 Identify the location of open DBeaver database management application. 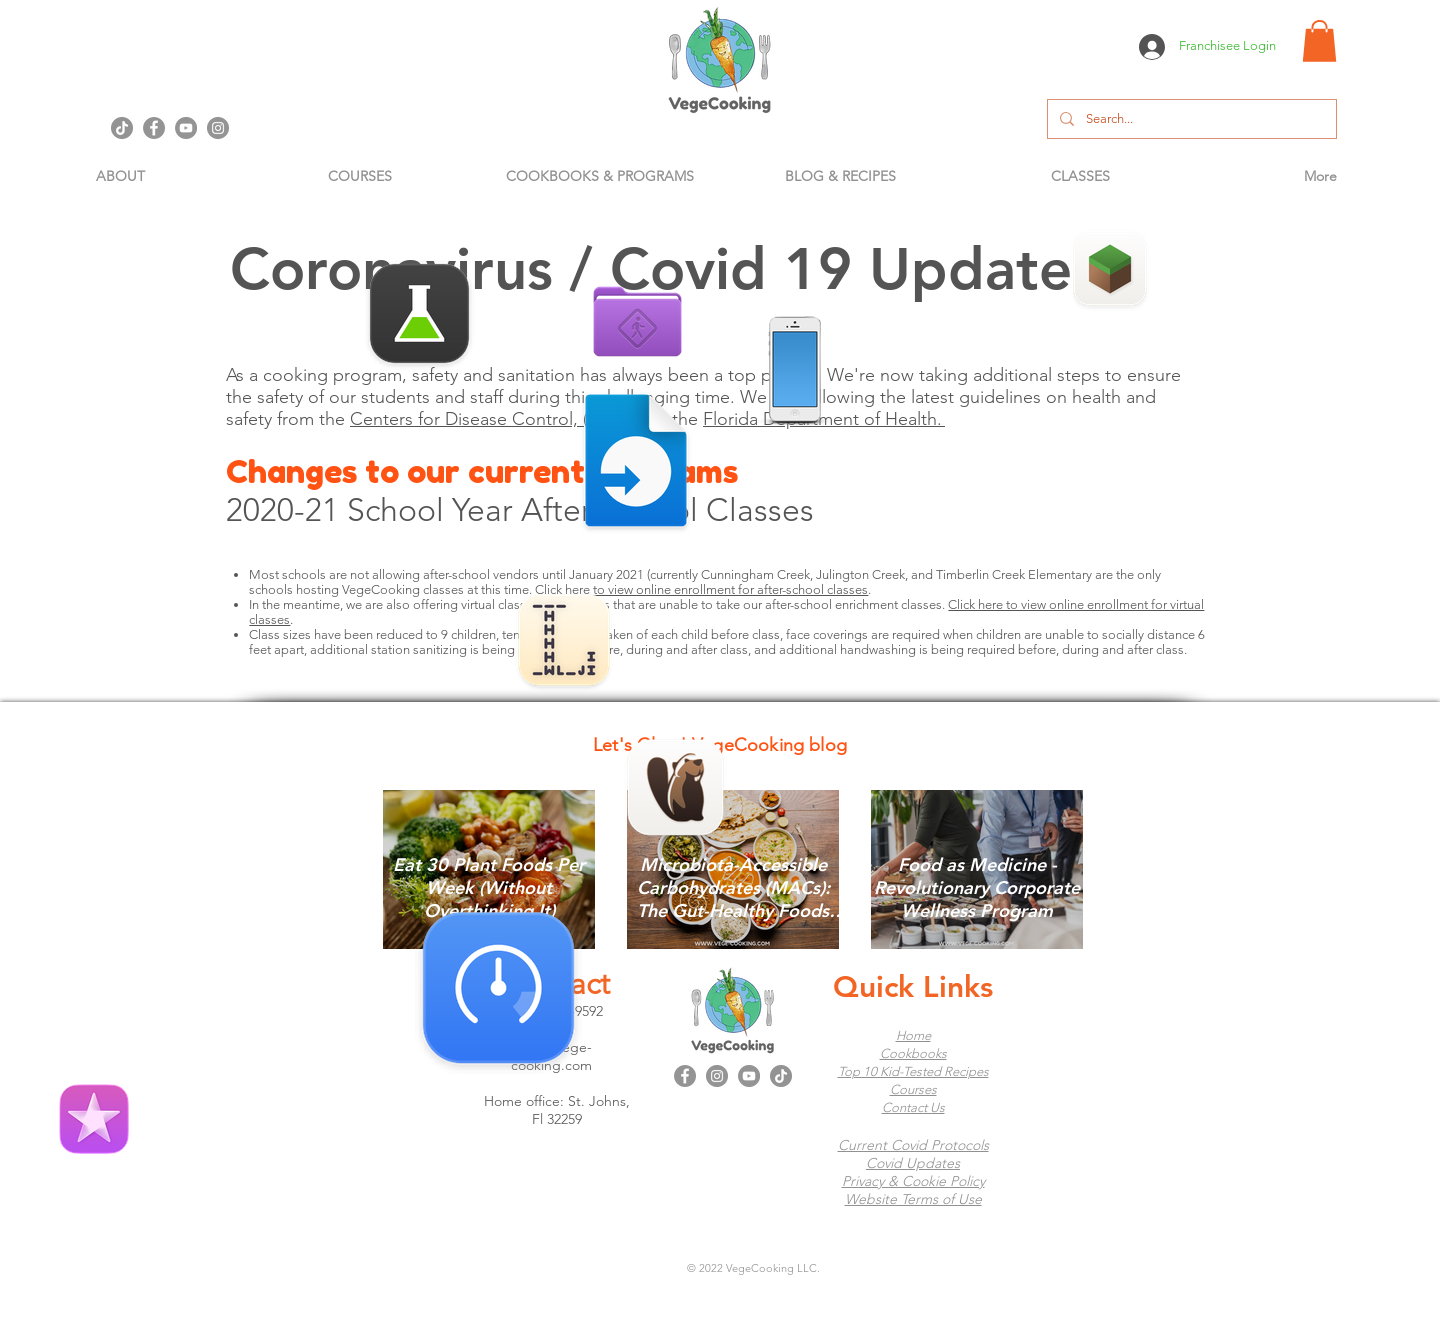
(675, 787).